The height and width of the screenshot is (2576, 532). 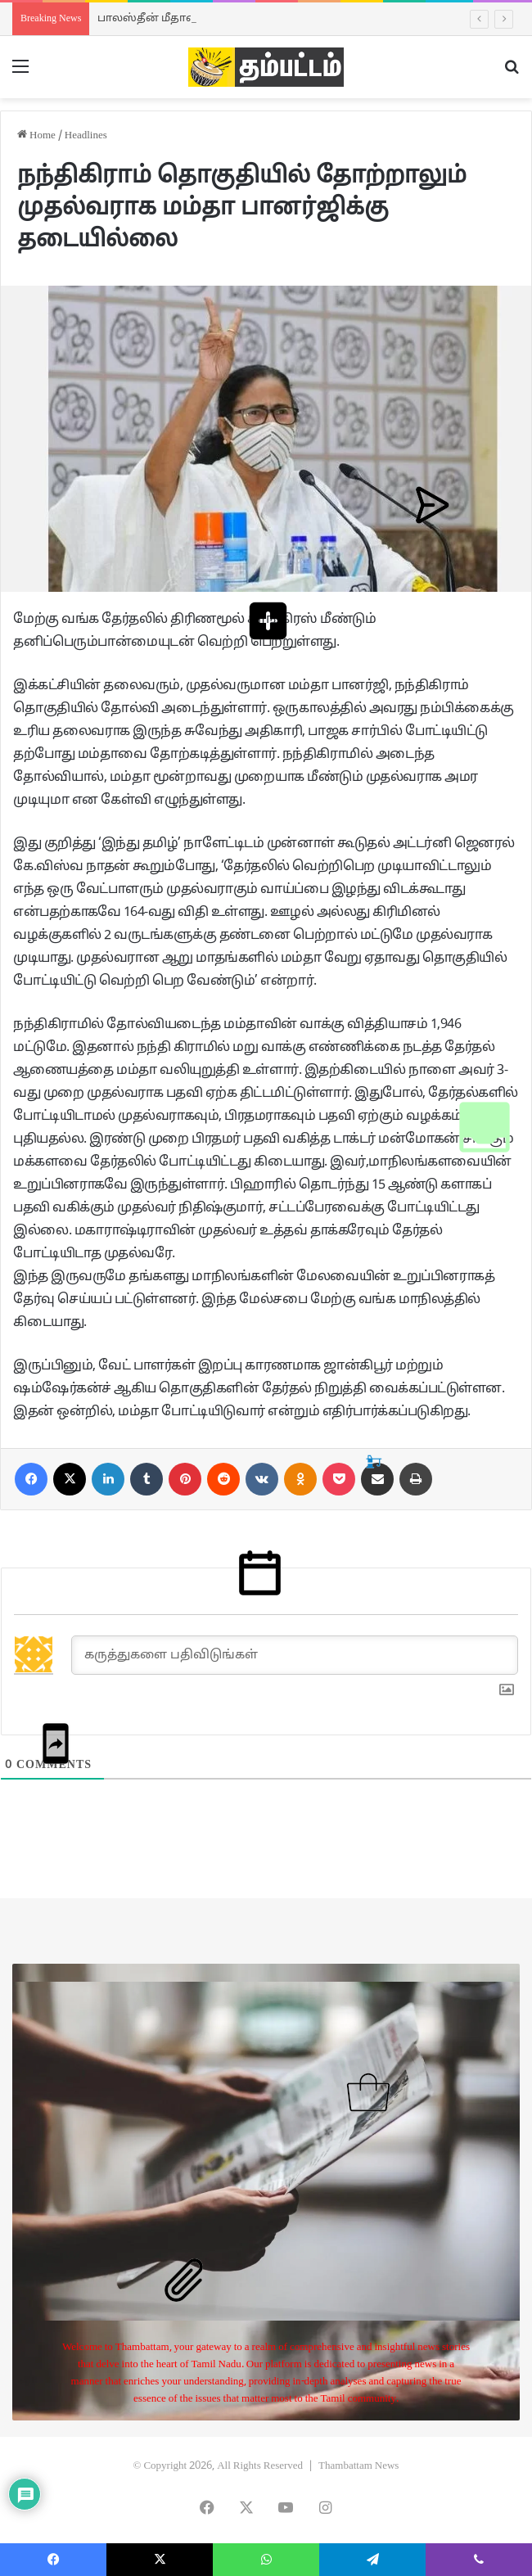 What do you see at coordinates (485, 1127) in the screenshot?
I see `access your inbox or messages` at bounding box center [485, 1127].